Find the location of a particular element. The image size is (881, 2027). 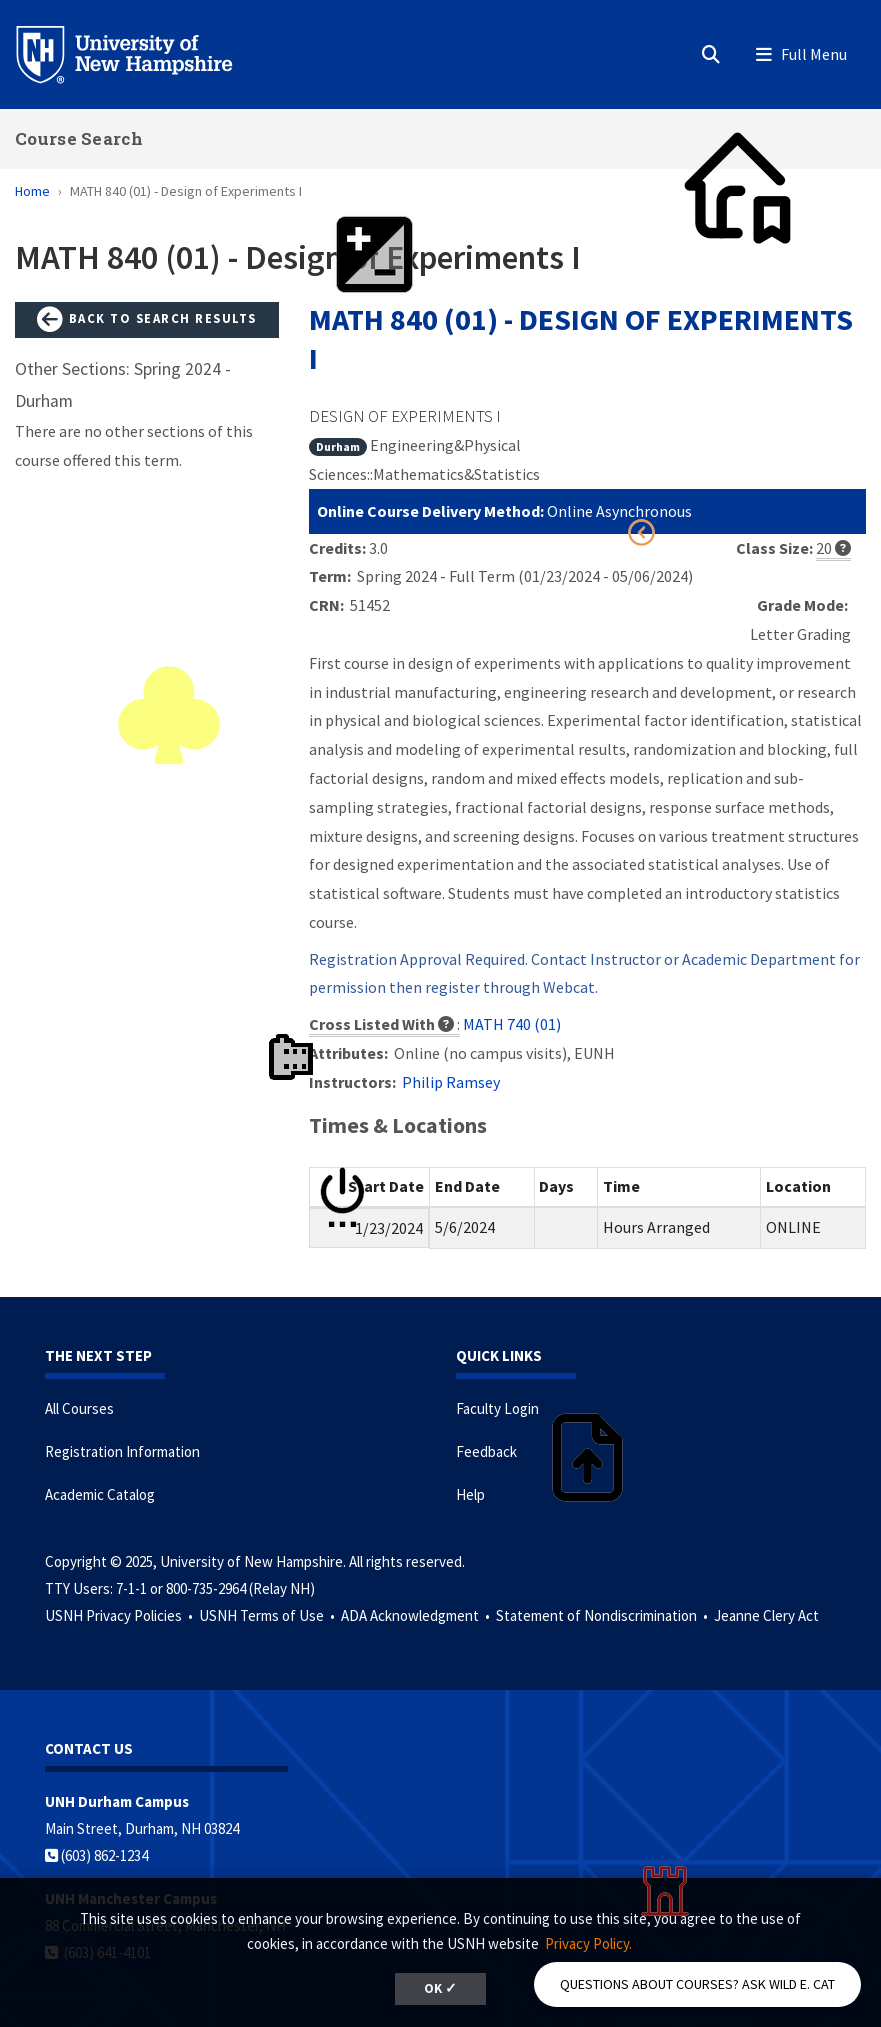

save or bookmark a home listing is located at coordinates (737, 185).